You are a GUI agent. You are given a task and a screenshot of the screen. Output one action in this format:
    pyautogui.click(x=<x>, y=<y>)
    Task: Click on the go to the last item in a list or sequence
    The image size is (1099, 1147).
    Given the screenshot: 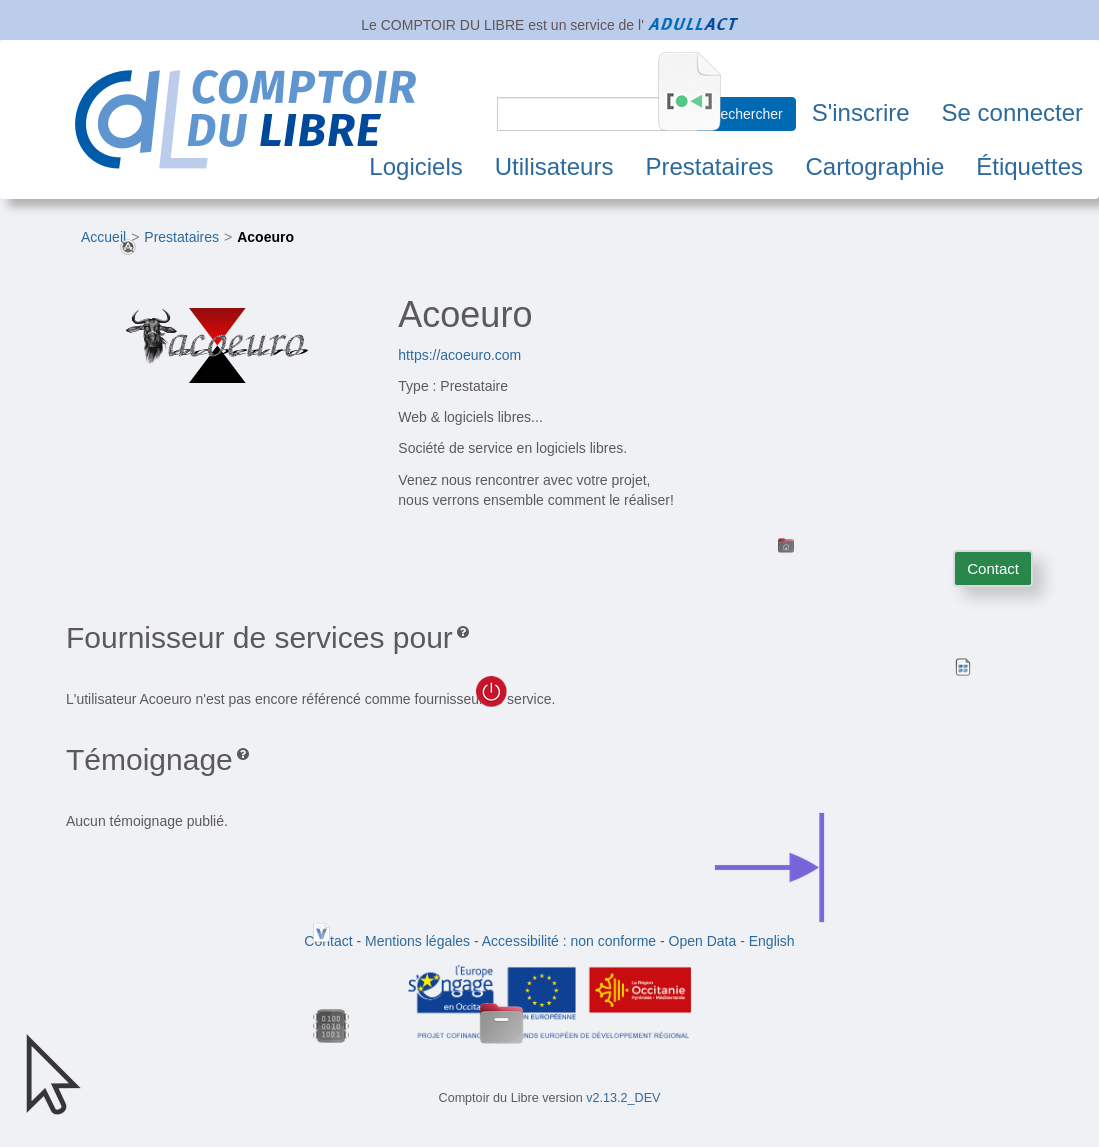 What is the action you would take?
    pyautogui.click(x=769, y=867)
    